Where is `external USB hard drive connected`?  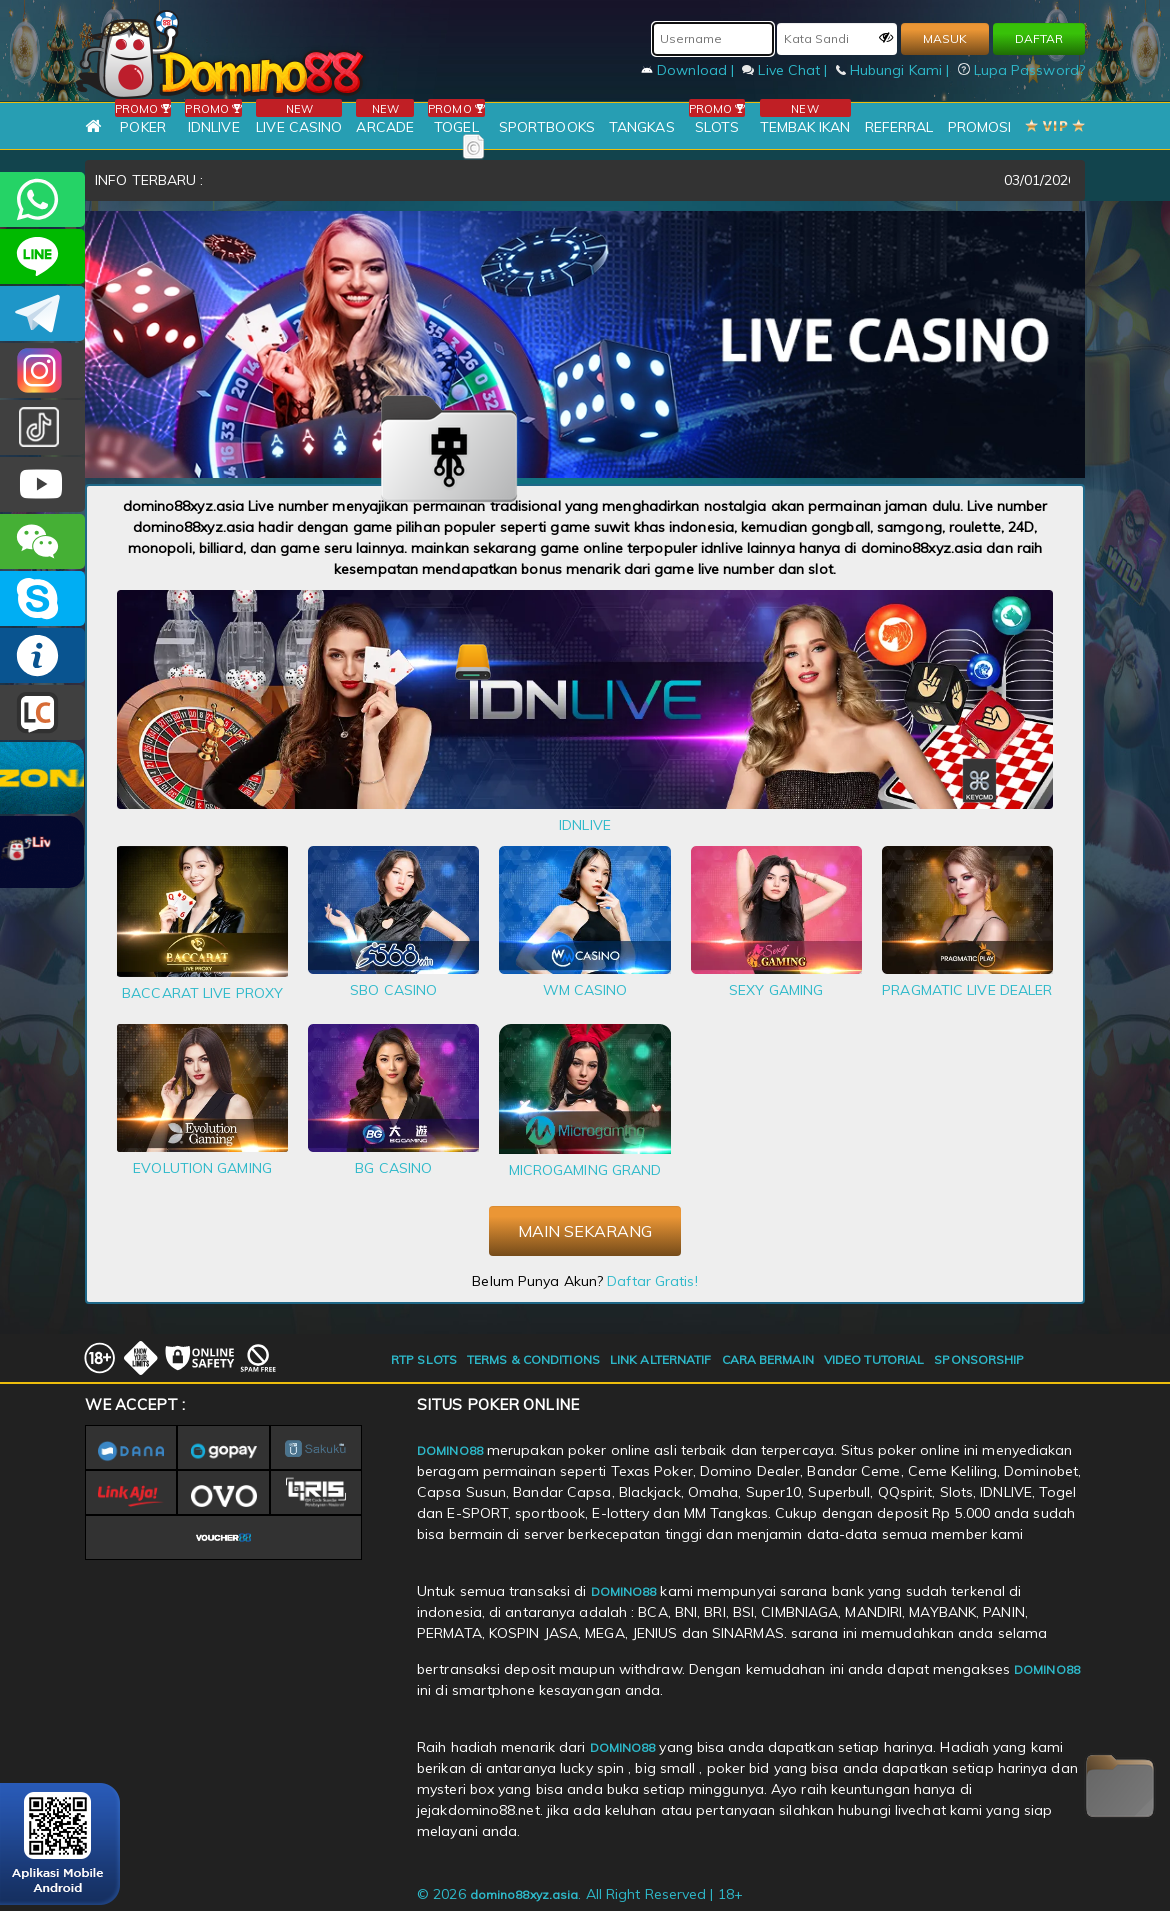 external USB hard drive connected is located at coordinates (473, 662).